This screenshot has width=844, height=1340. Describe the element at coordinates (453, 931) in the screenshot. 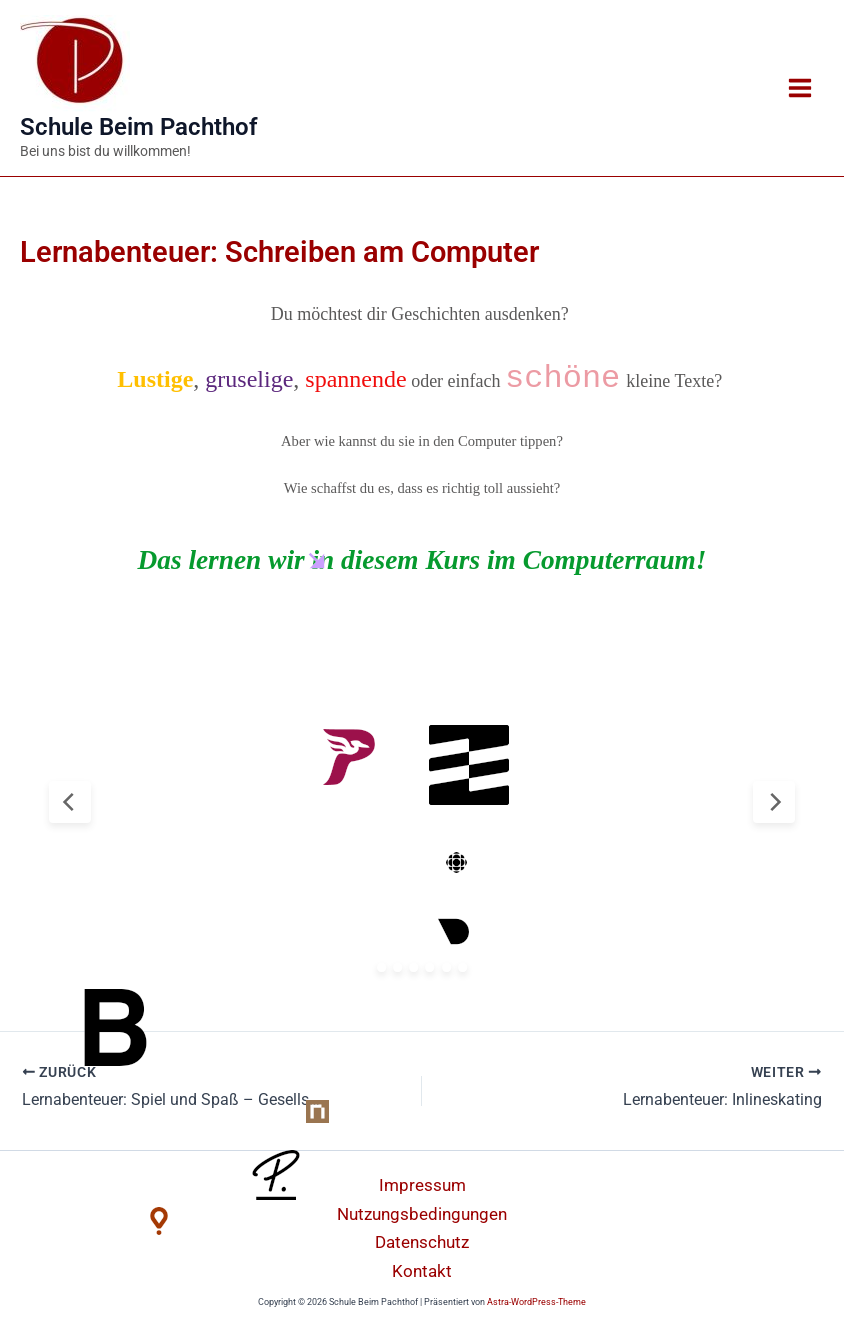

I see `open netdata monitoring dashboard` at that location.